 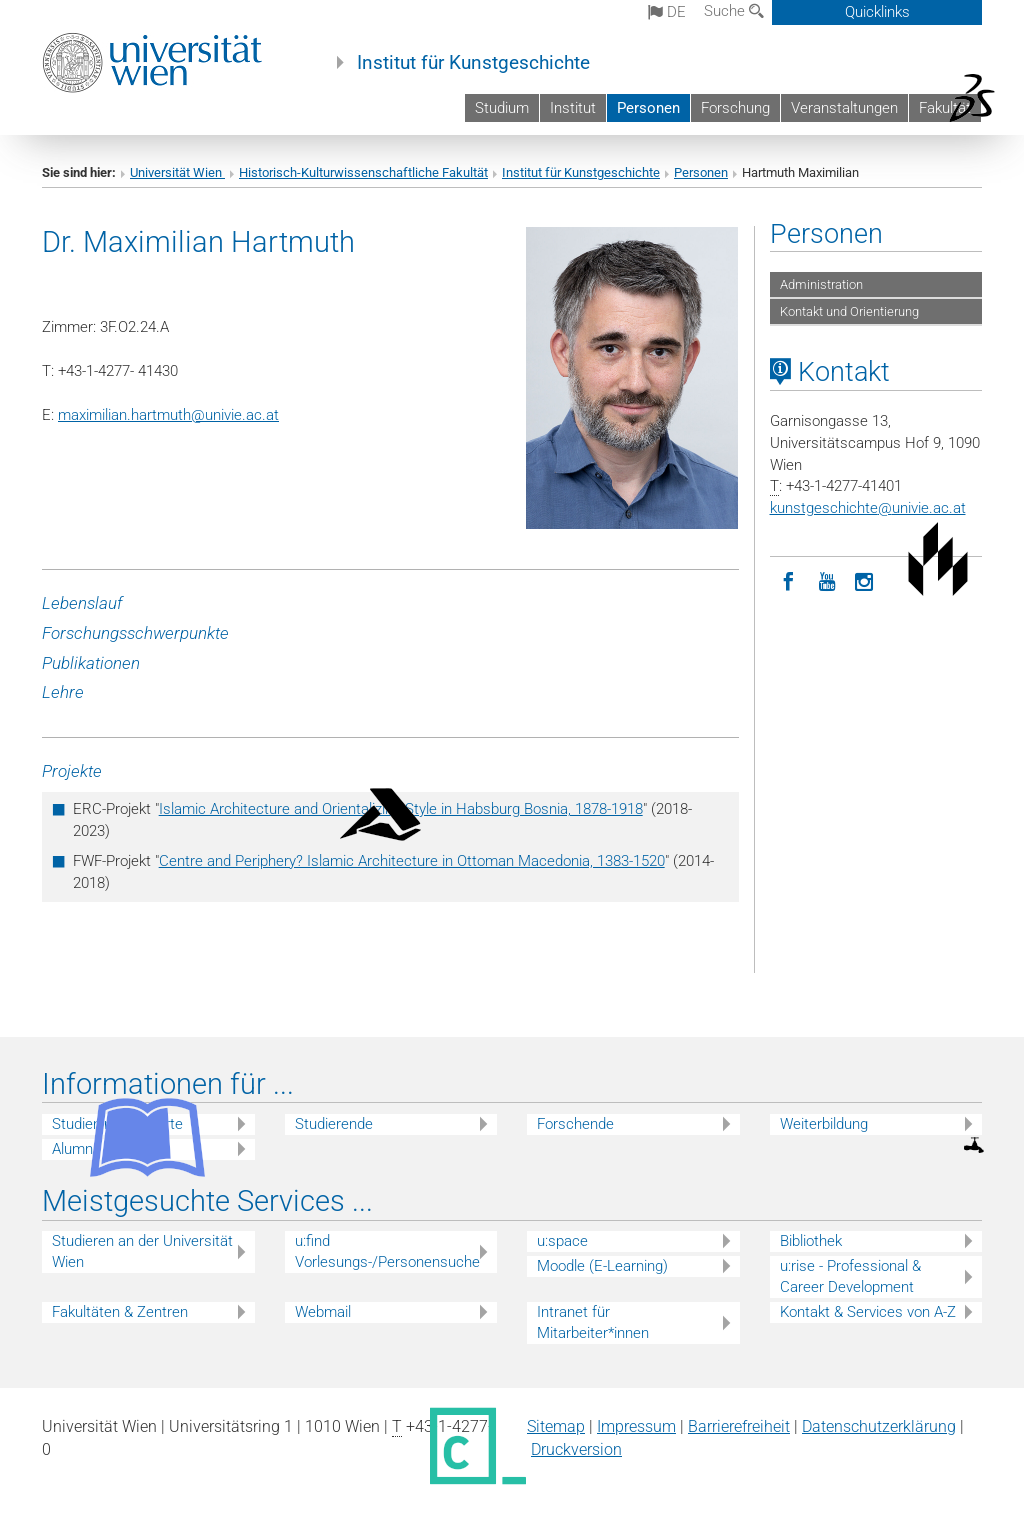 I want to click on dassault systèmes company logo, so click(x=972, y=98).